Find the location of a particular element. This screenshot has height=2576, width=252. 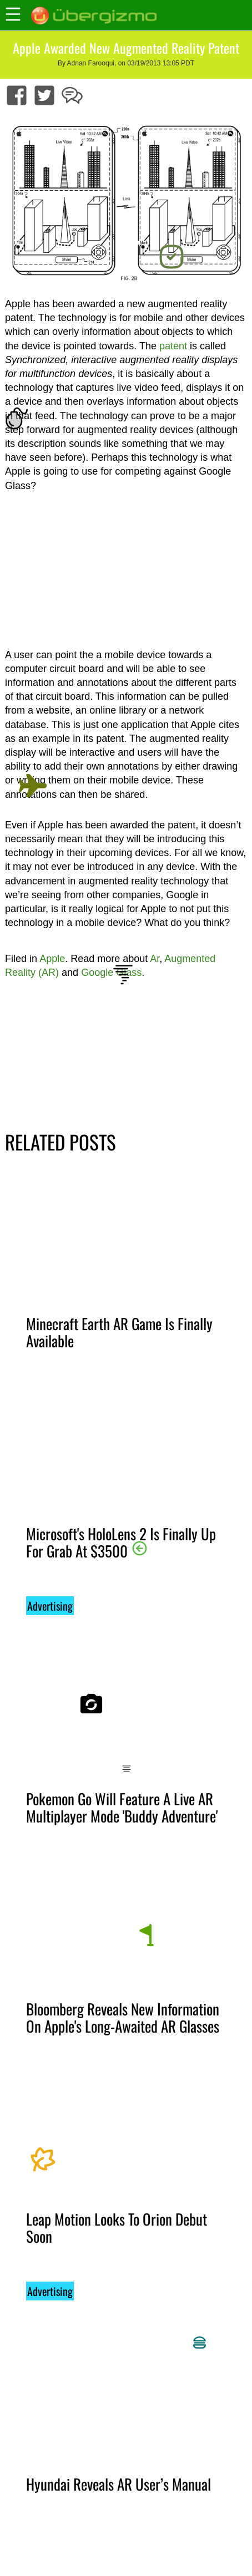

view eco-friendly or sustainable options is located at coordinates (43, 2159).